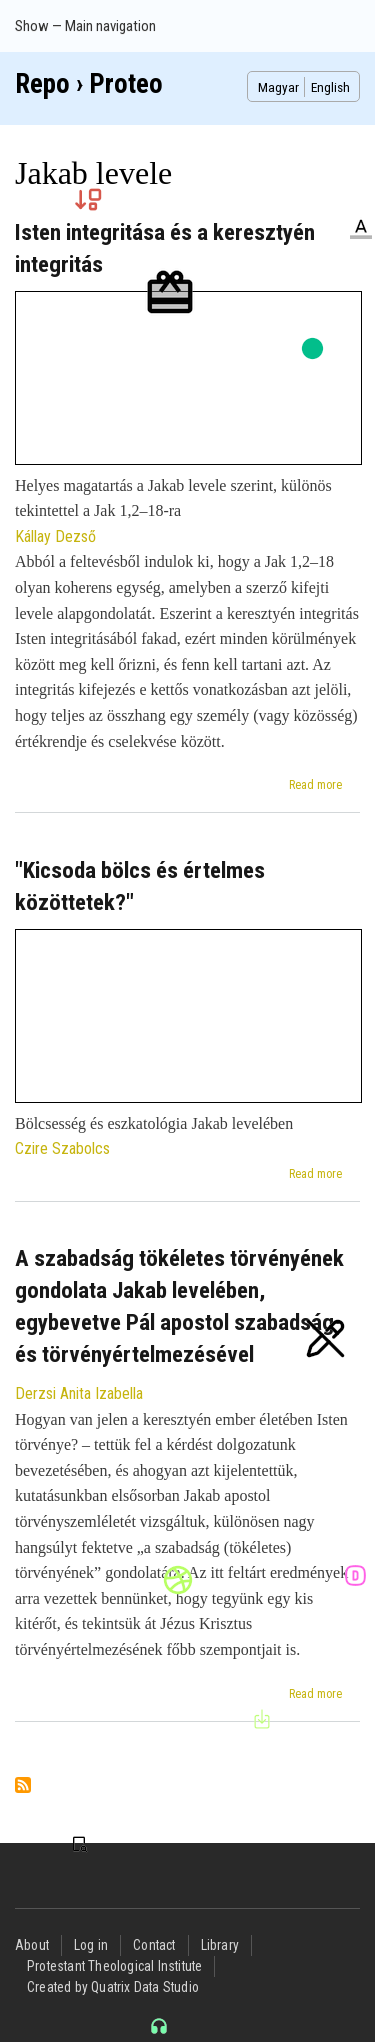  What do you see at coordinates (170, 293) in the screenshot?
I see `view or redeem a gift card` at bounding box center [170, 293].